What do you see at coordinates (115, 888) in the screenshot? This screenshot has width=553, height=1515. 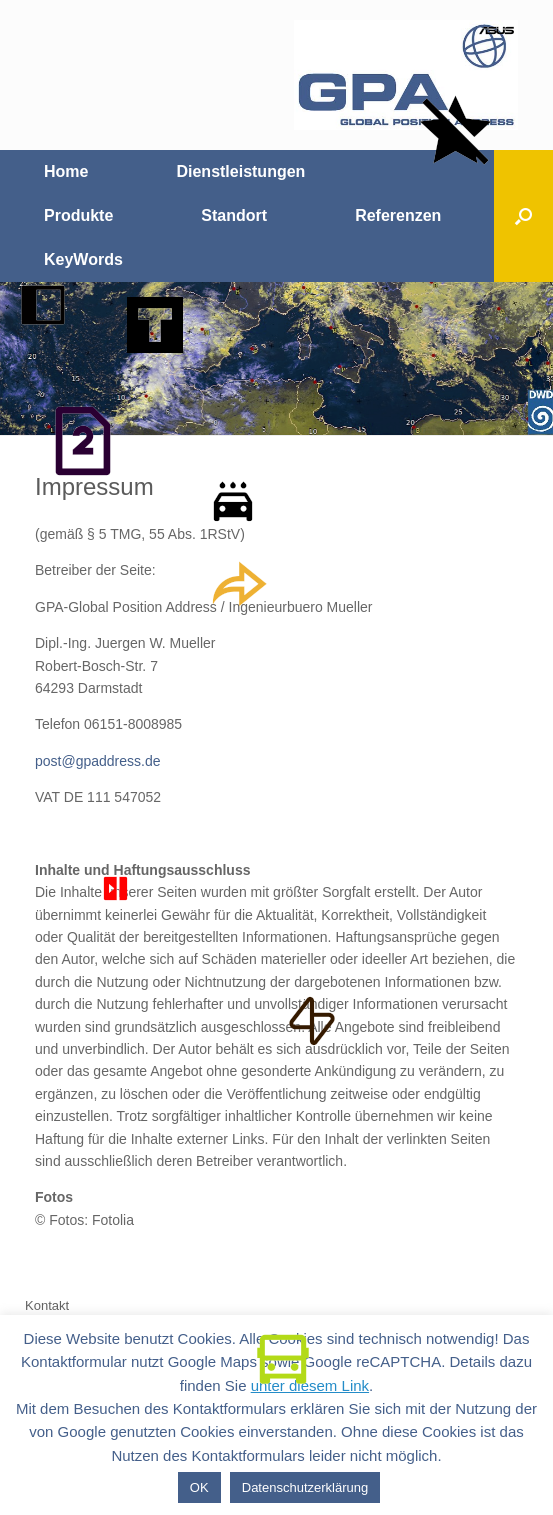 I see `expand the sidebar panel` at bounding box center [115, 888].